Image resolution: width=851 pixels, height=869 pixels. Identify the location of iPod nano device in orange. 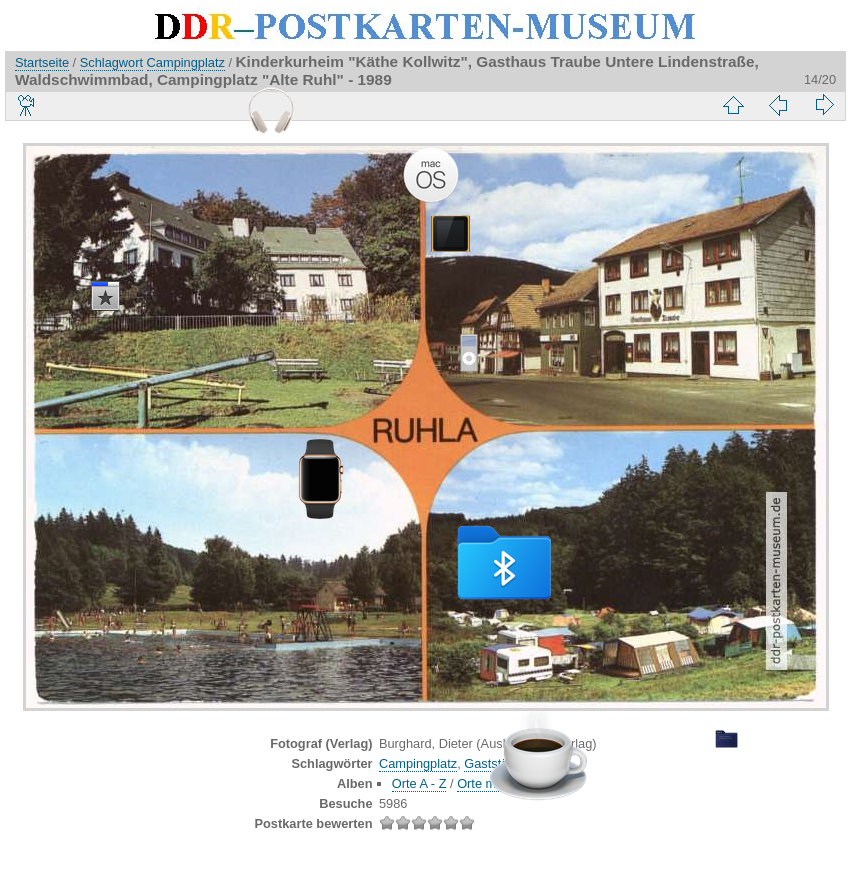
(450, 233).